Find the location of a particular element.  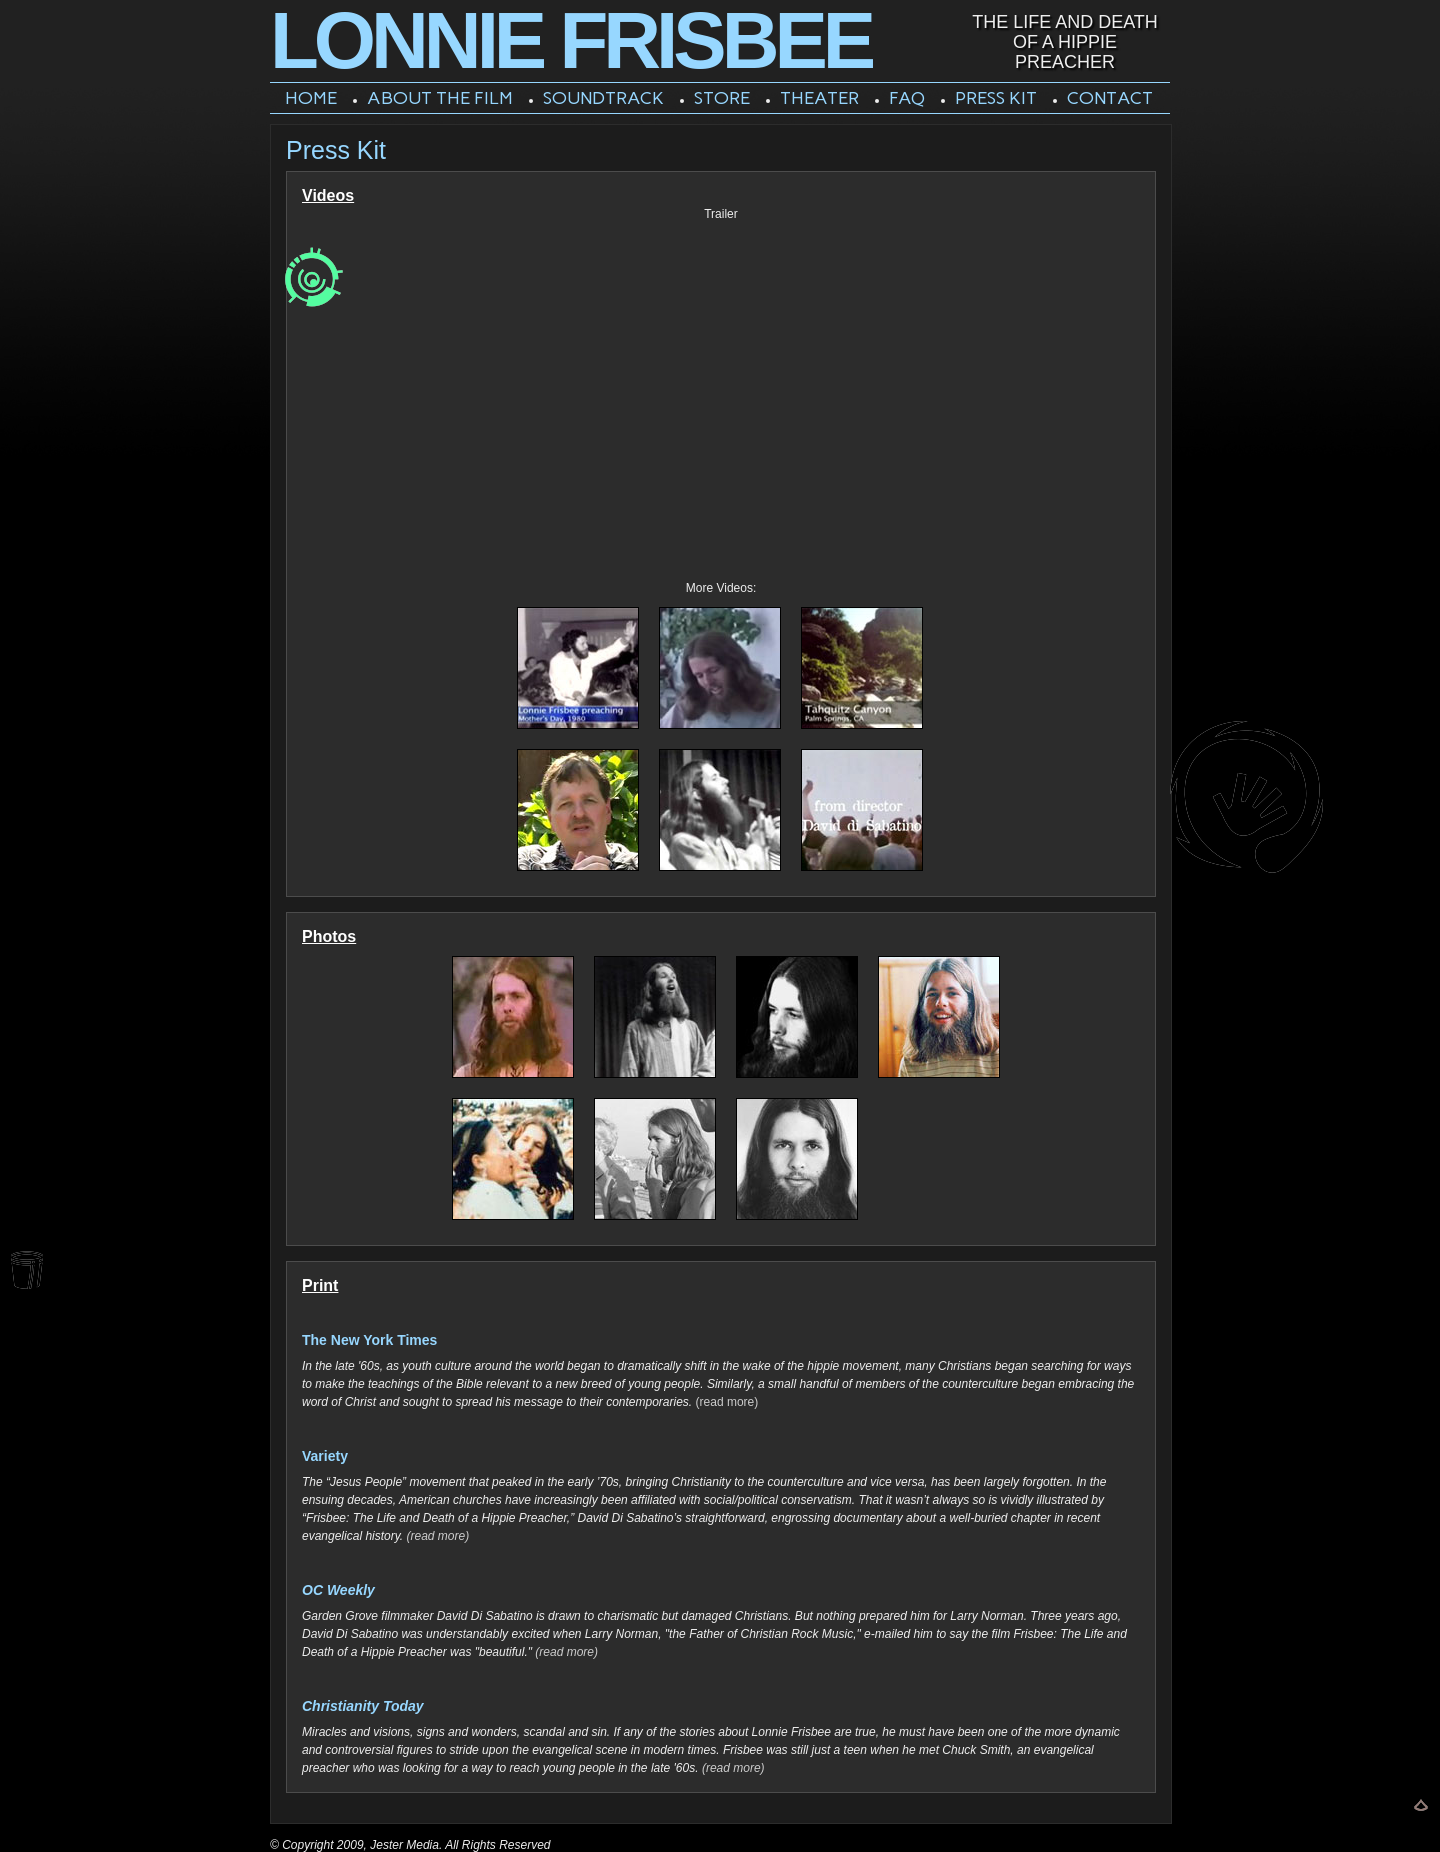

indicates private first class military rank is located at coordinates (1421, 1805).